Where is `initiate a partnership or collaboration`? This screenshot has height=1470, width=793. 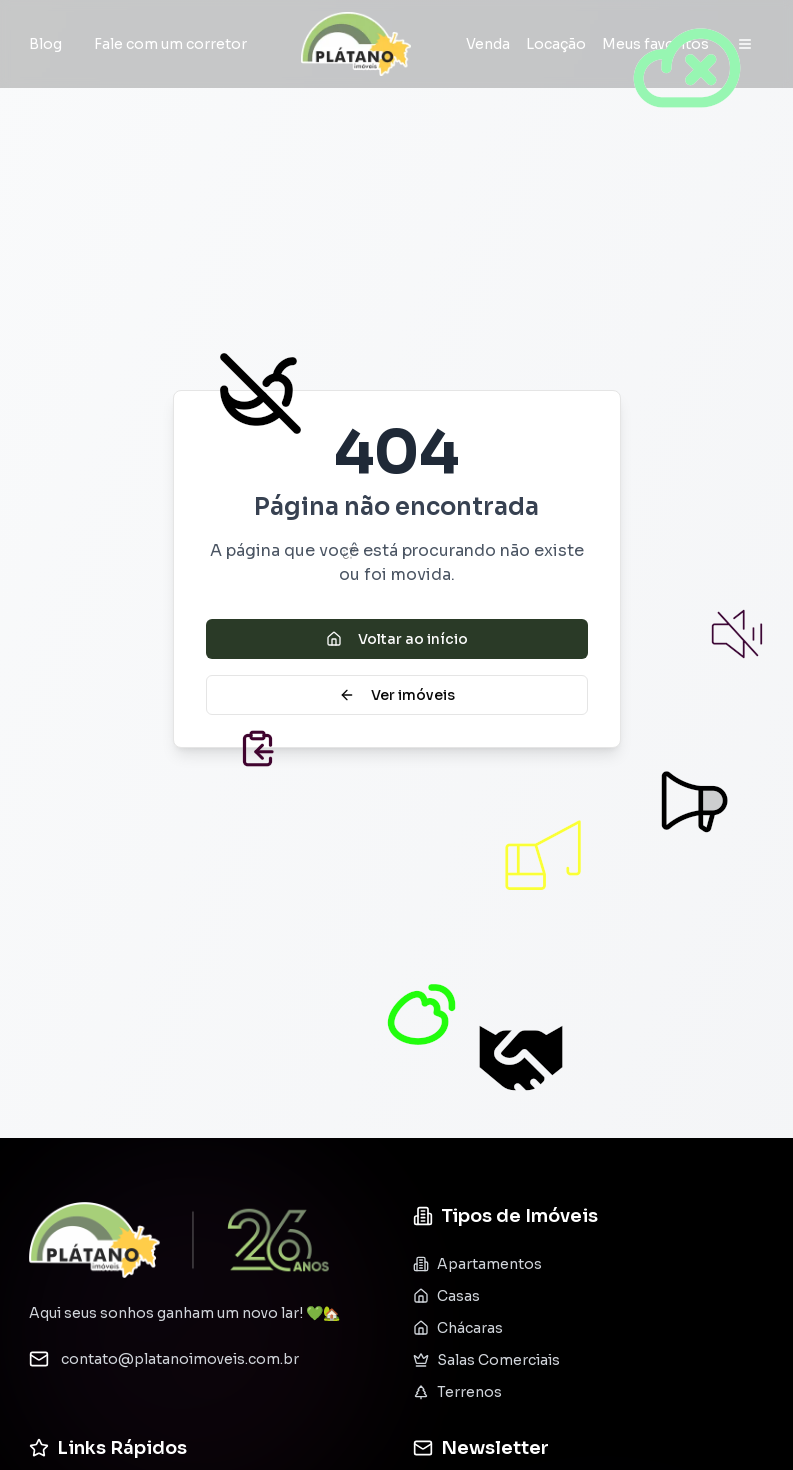
initiate a partnership or collaboration is located at coordinates (521, 1058).